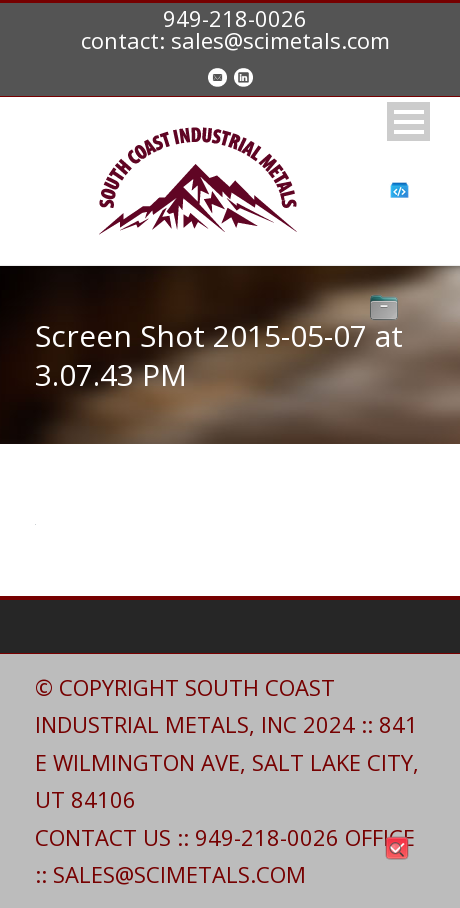 This screenshot has width=460, height=908. Describe the element at coordinates (399, 190) in the screenshot. I see `open xaml application` at that location.